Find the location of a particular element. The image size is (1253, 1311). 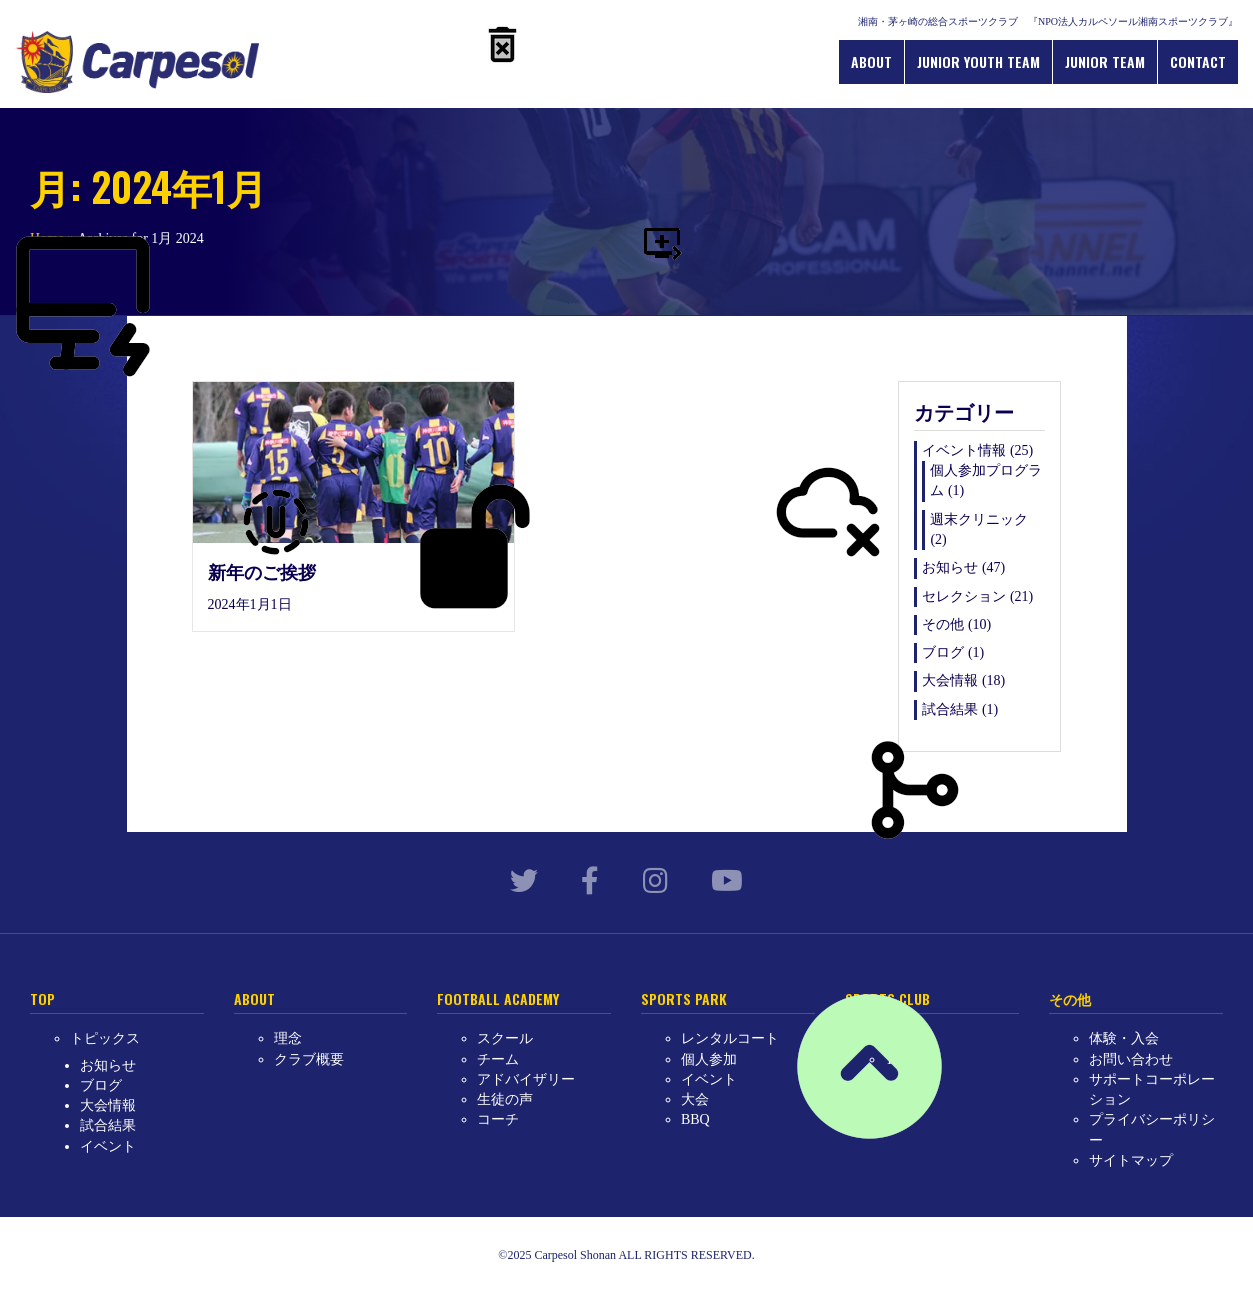

disconnect from cloud storage is located at coordinates (828, 505).